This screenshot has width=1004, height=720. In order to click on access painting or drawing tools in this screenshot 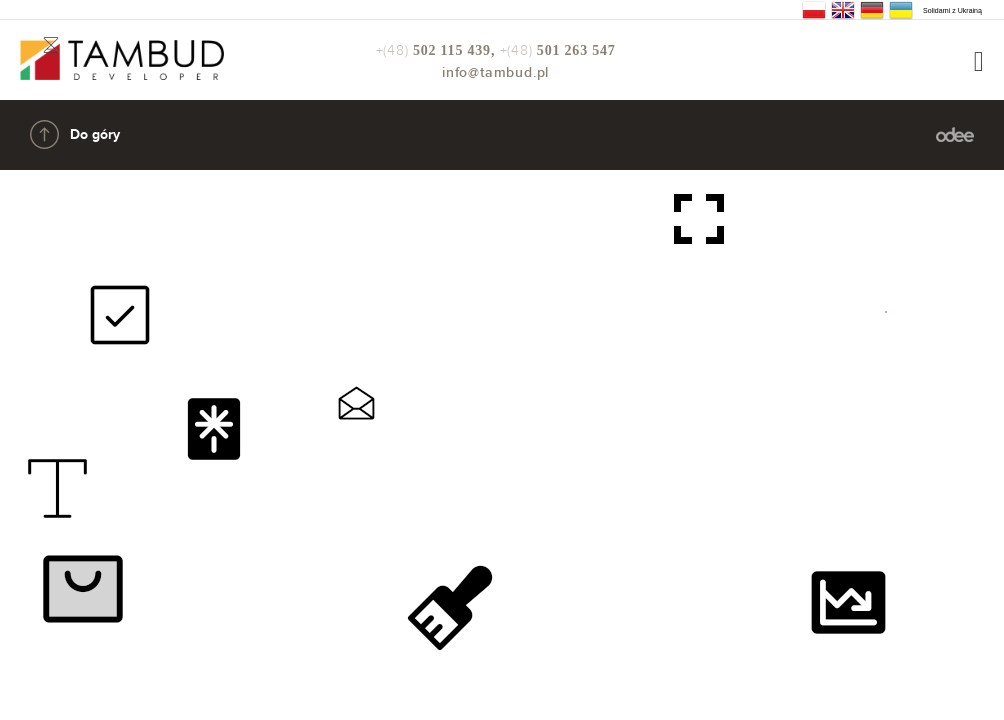, I will do `click(451, 606)`.